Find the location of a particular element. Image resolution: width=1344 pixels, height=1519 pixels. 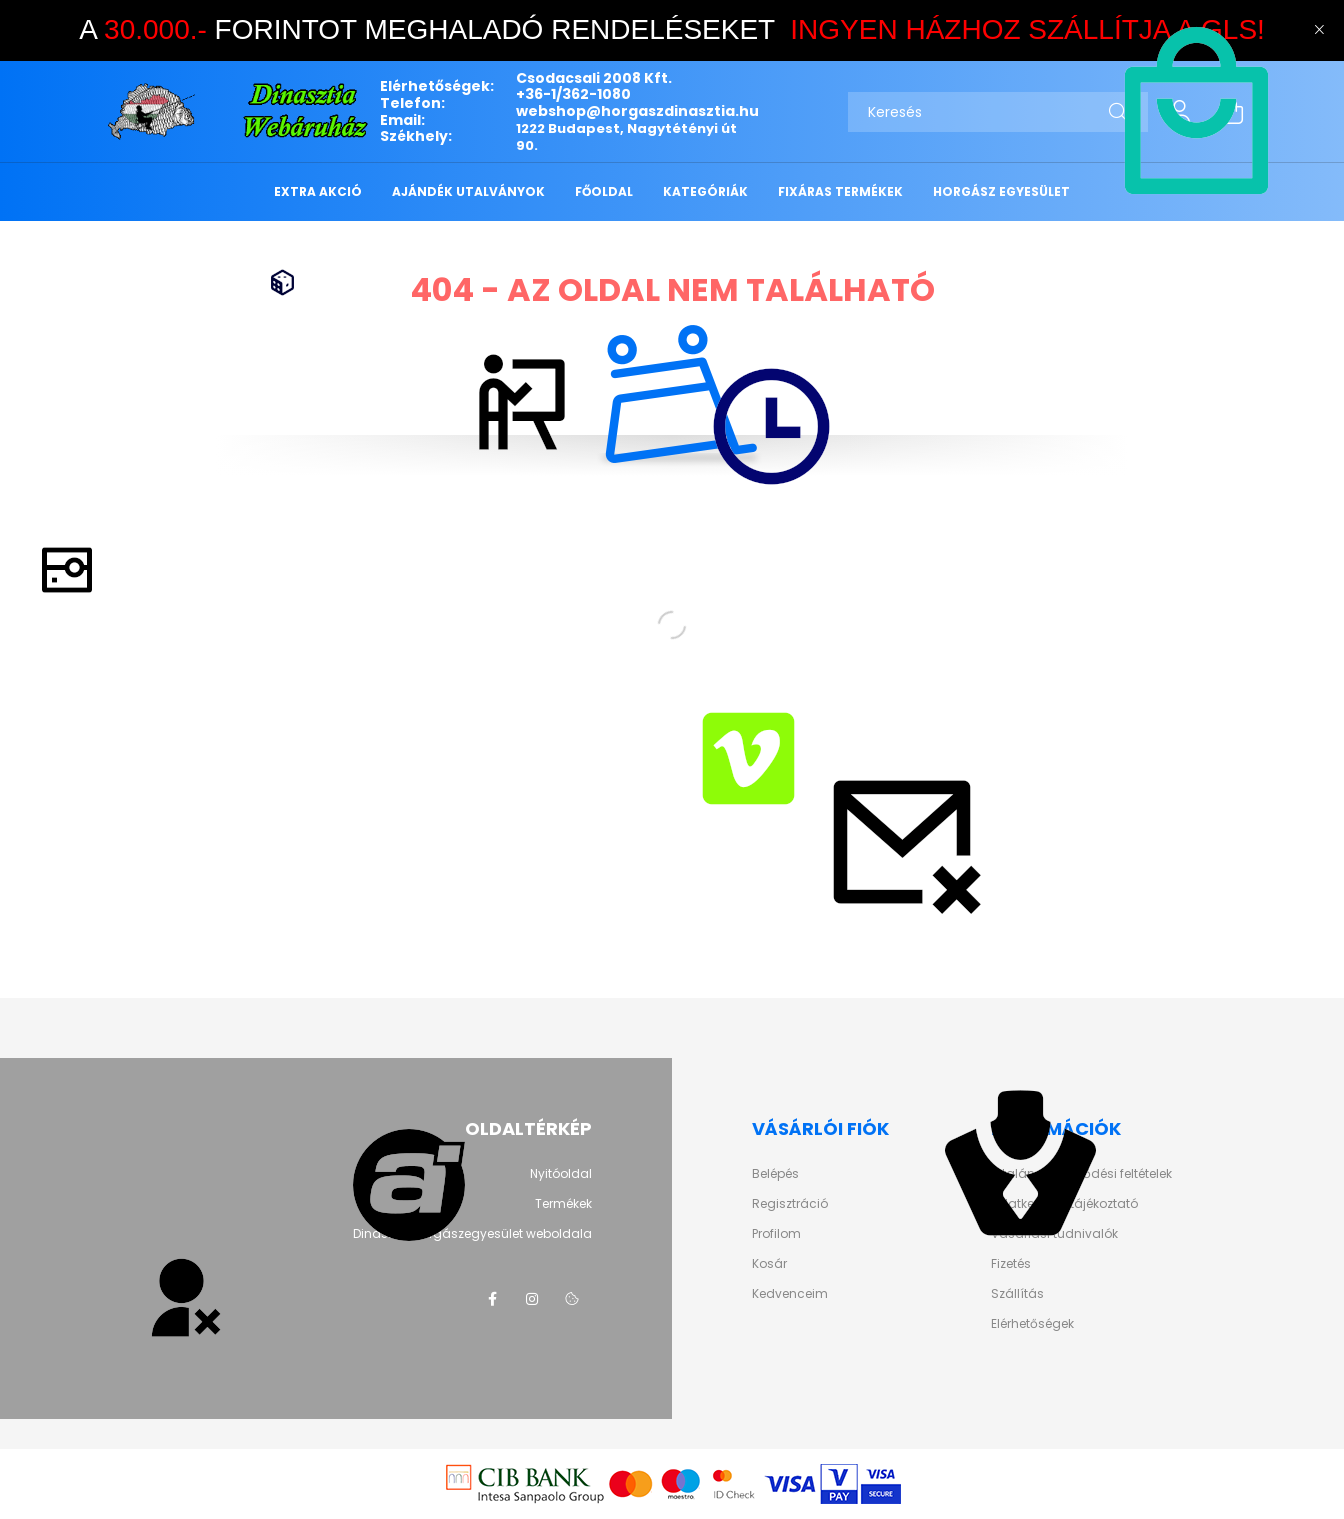

close or dismiss an email is located at coordinates (902, 842).